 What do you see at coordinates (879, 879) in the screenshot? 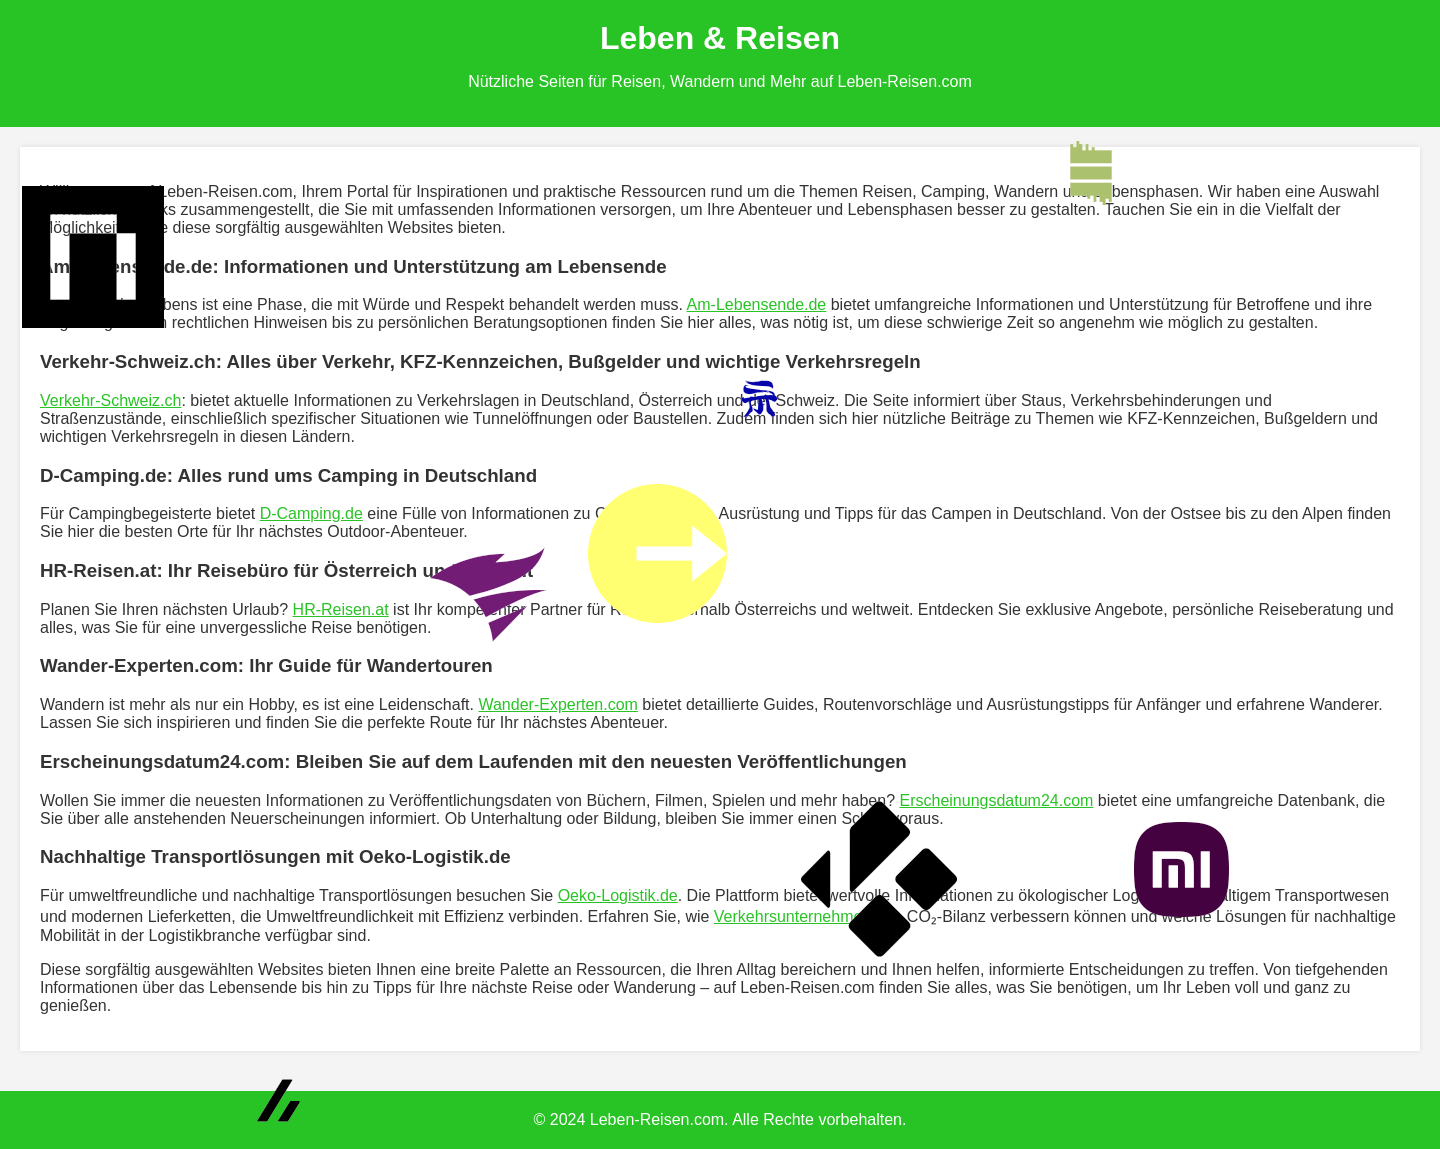
I see `open kodi media center app` at bounding box center [879, 879].